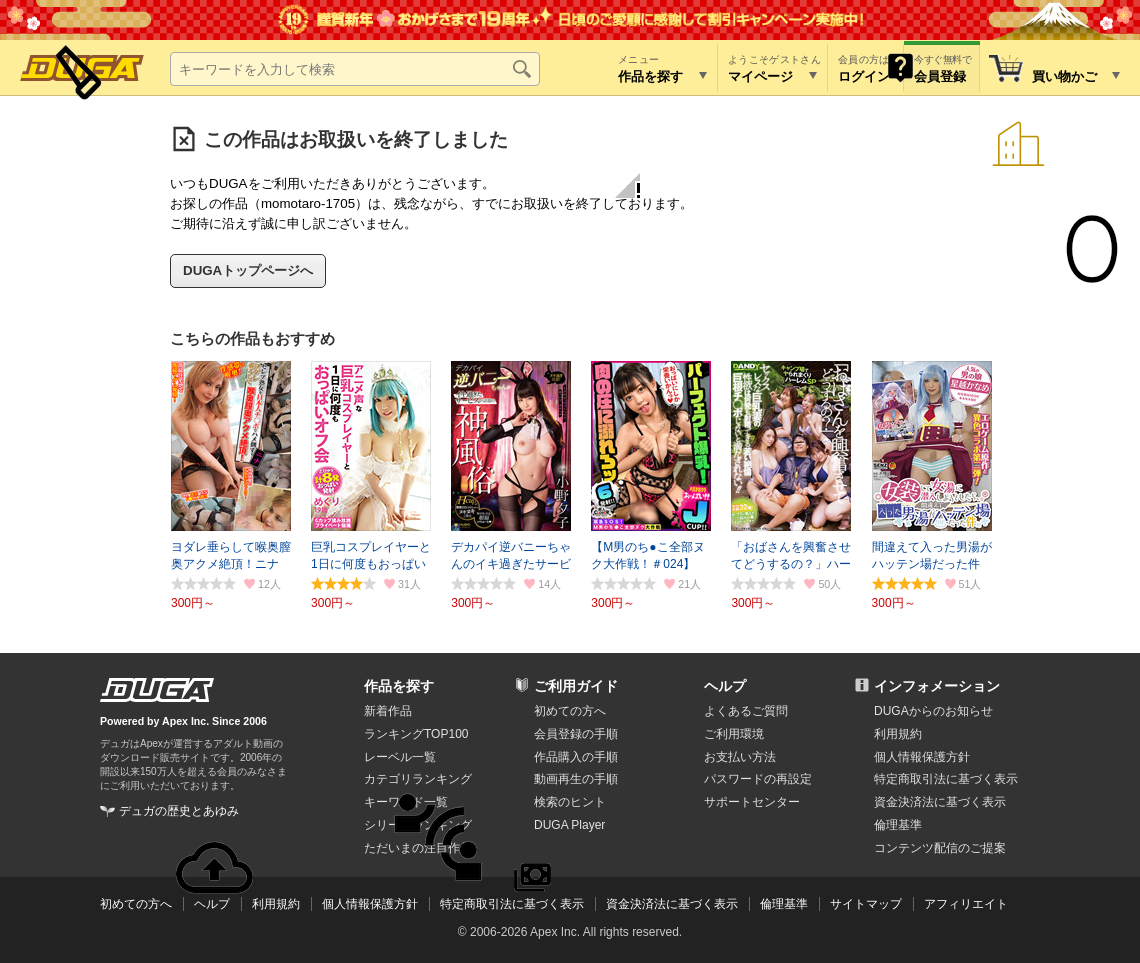 The width and height of the screenshot is (1140, 963). What do you see at coordinates (214, 867) in the screenshot?
I see `upload file to cloud storage` at bounding box center [214, 867].